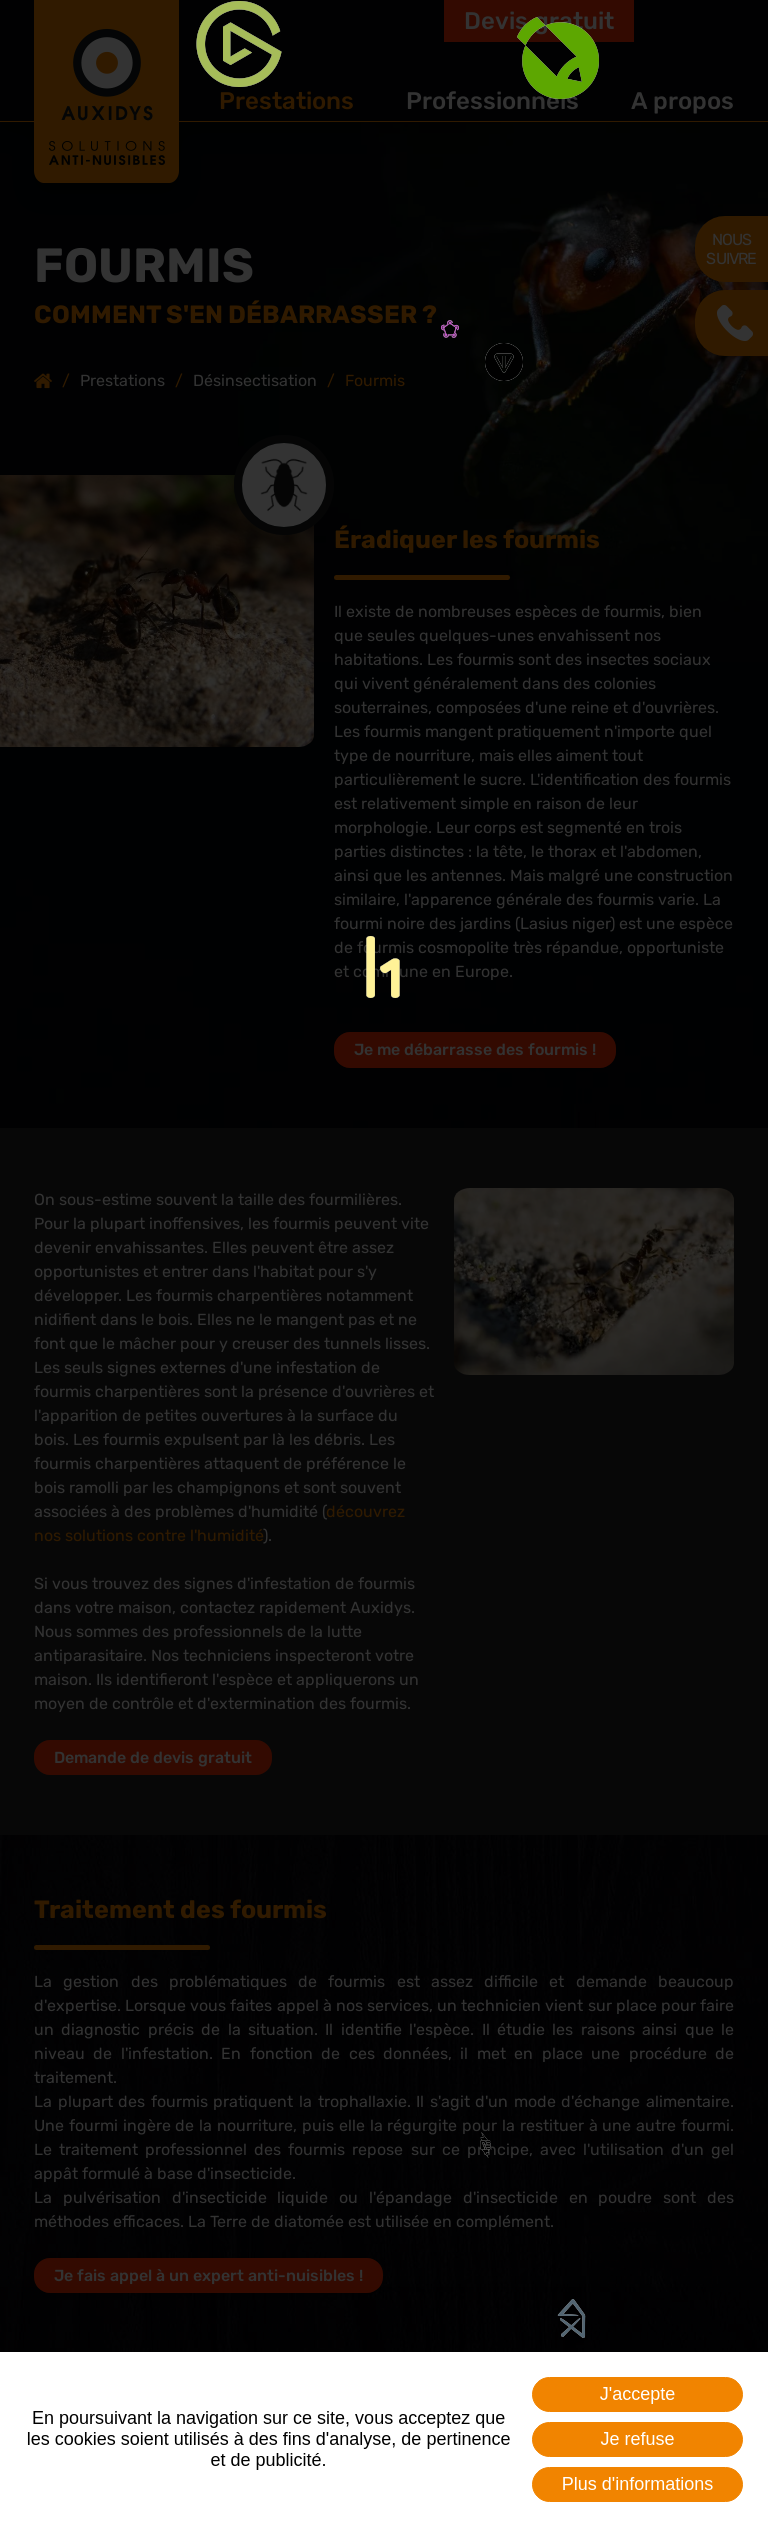  What do you see at coordinates (239, 44) in the screenshot?
I see `elgato brand logo` at bounding box center [239, 44].